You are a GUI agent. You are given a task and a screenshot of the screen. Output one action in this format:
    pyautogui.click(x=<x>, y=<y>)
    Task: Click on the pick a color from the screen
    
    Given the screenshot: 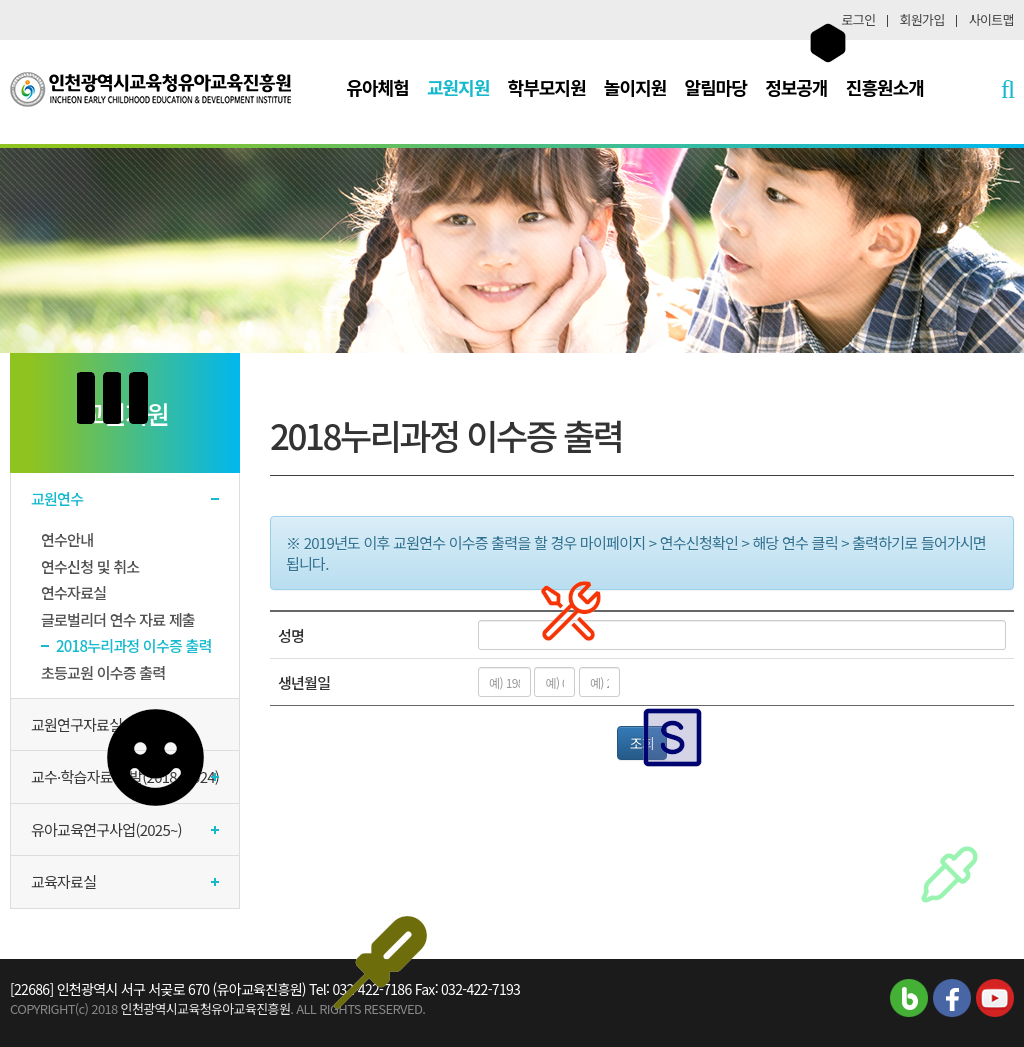 What is the action you would take?
    pyautogui.click(x=949, y=874)
    